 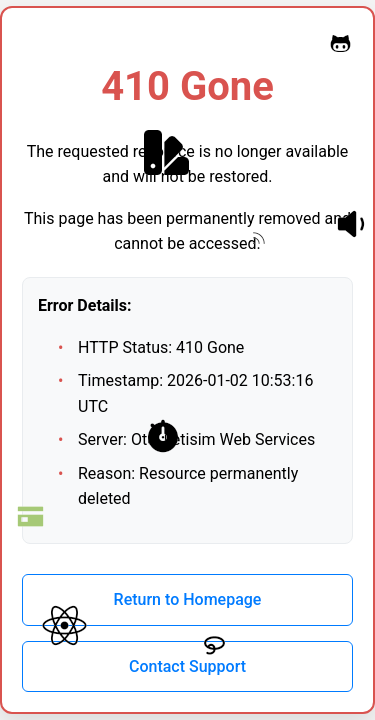 I want to click on manage payment methods, so click(x=30, y=516).